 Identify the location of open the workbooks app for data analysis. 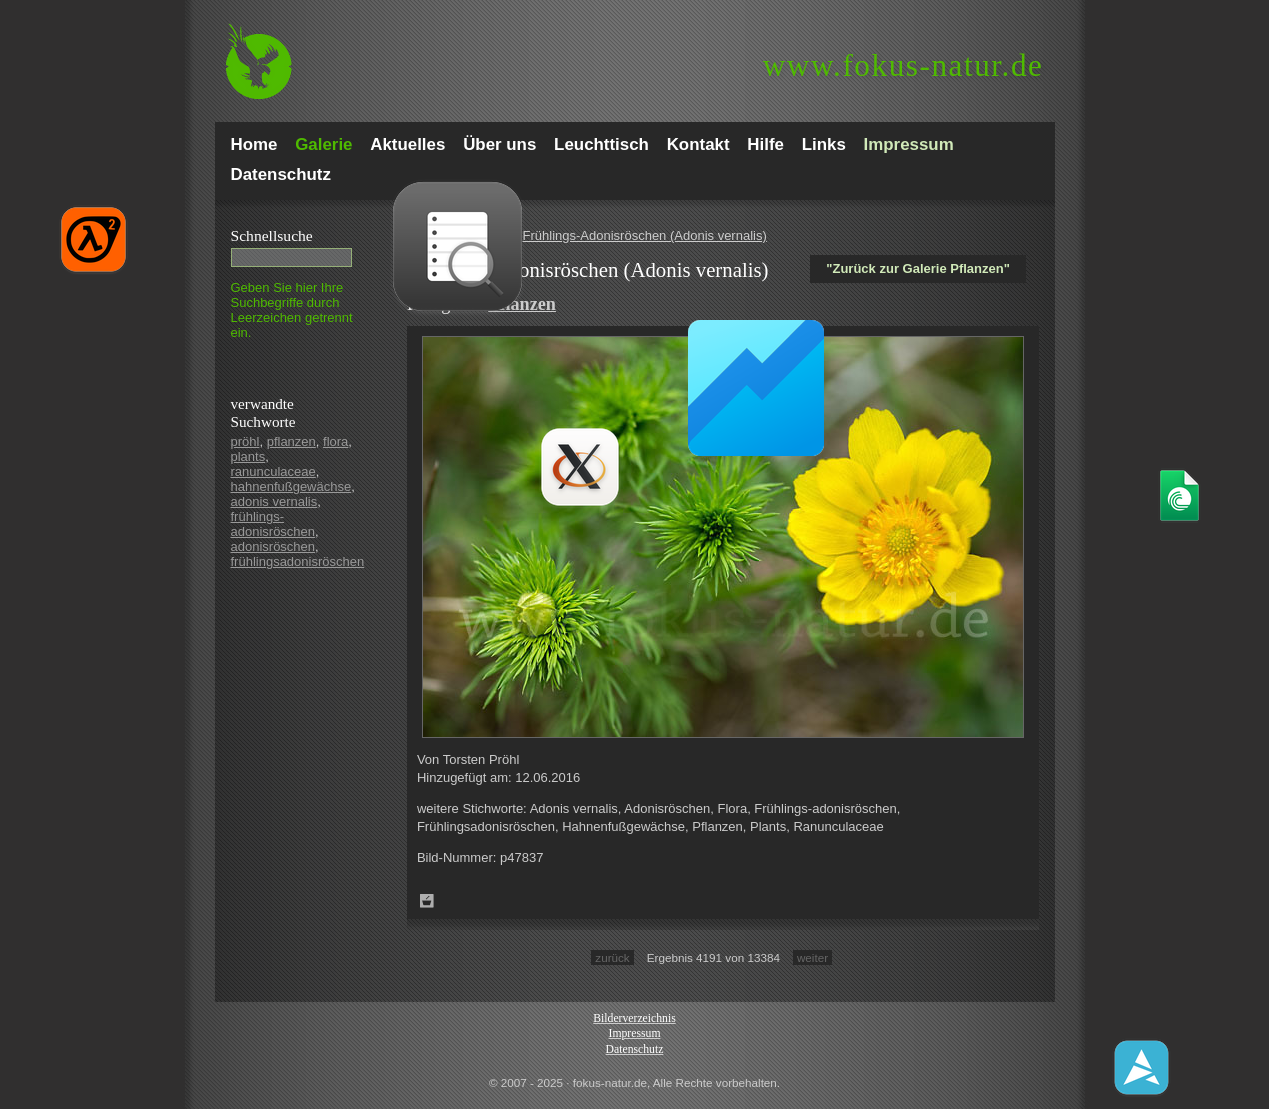
(756, 388).